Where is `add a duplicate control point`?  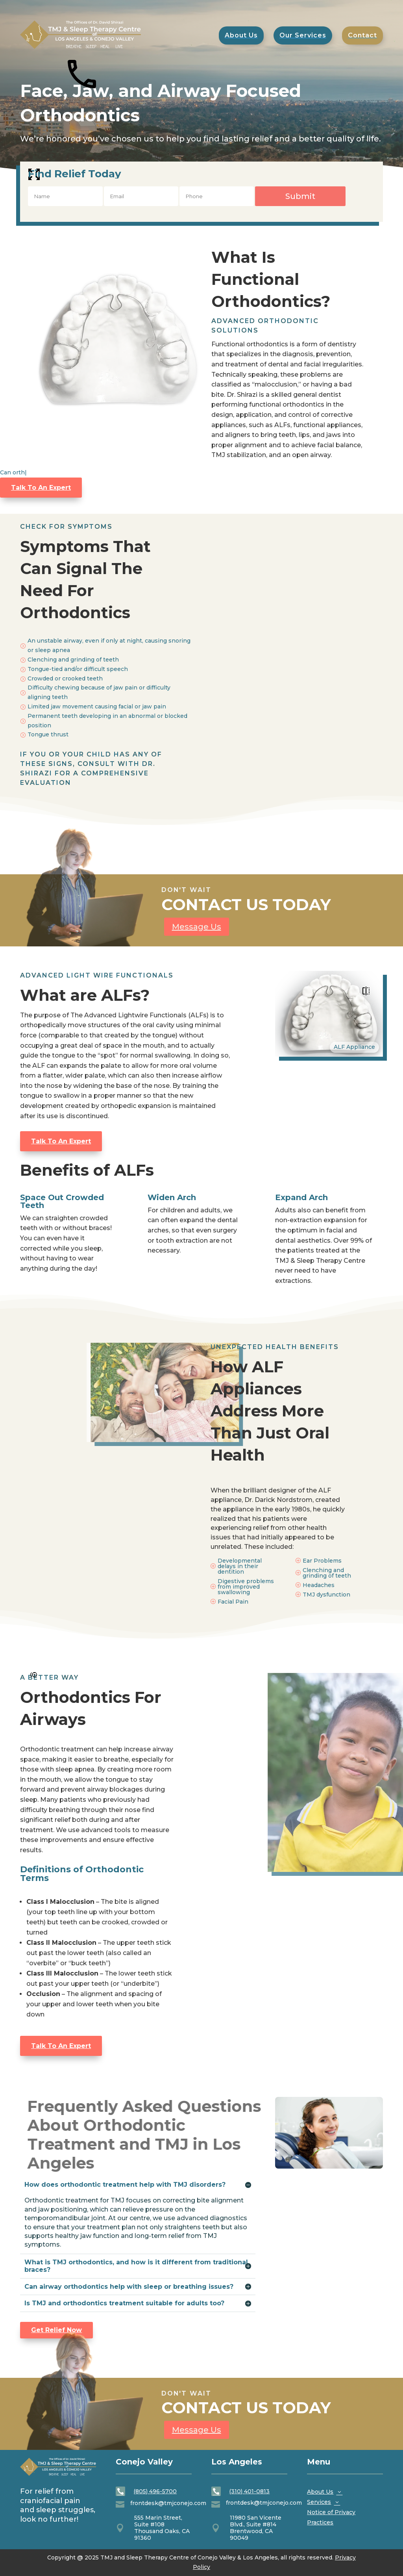
add a duplicate control point is located at coordinates (33, 1675).